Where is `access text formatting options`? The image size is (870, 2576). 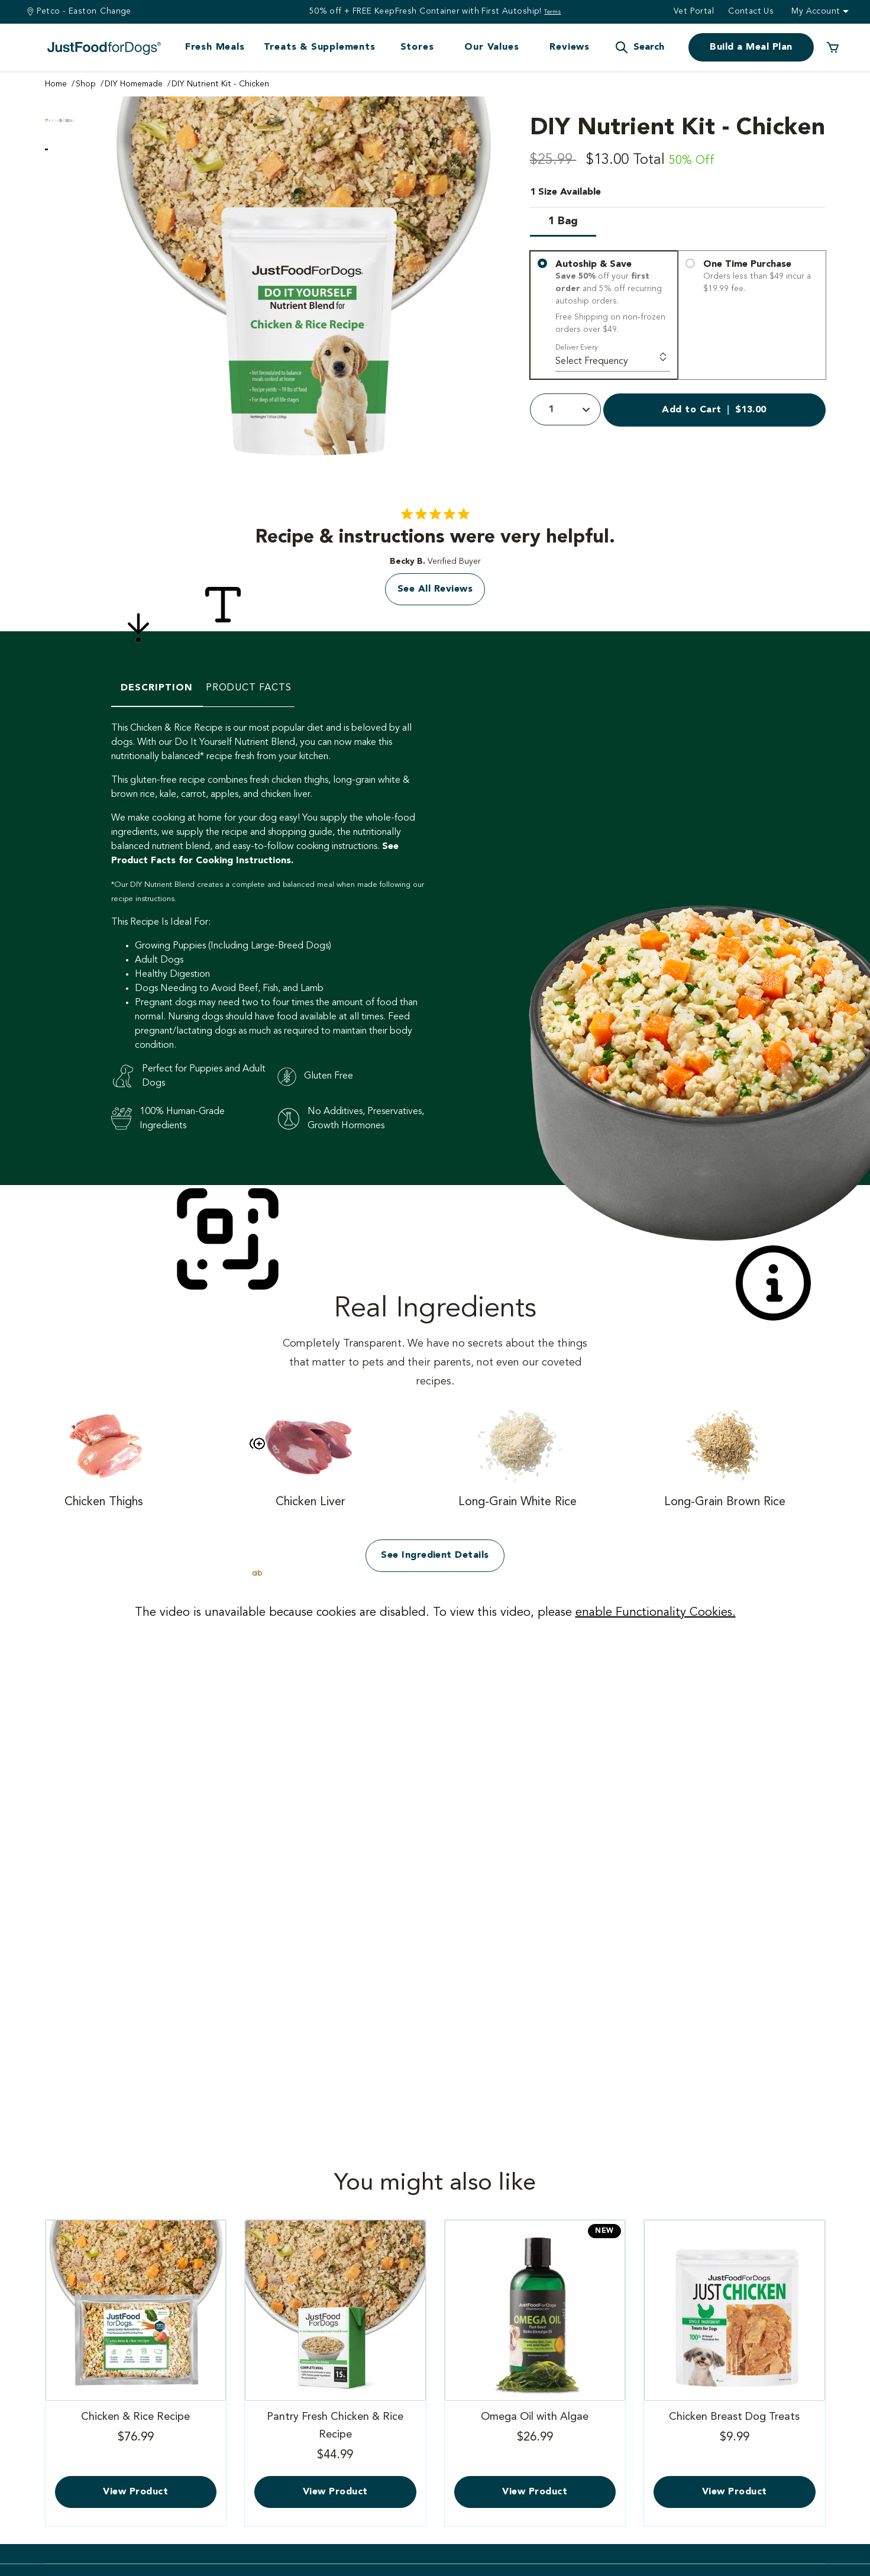 access text formatting options is located at coordinates (223, 605).